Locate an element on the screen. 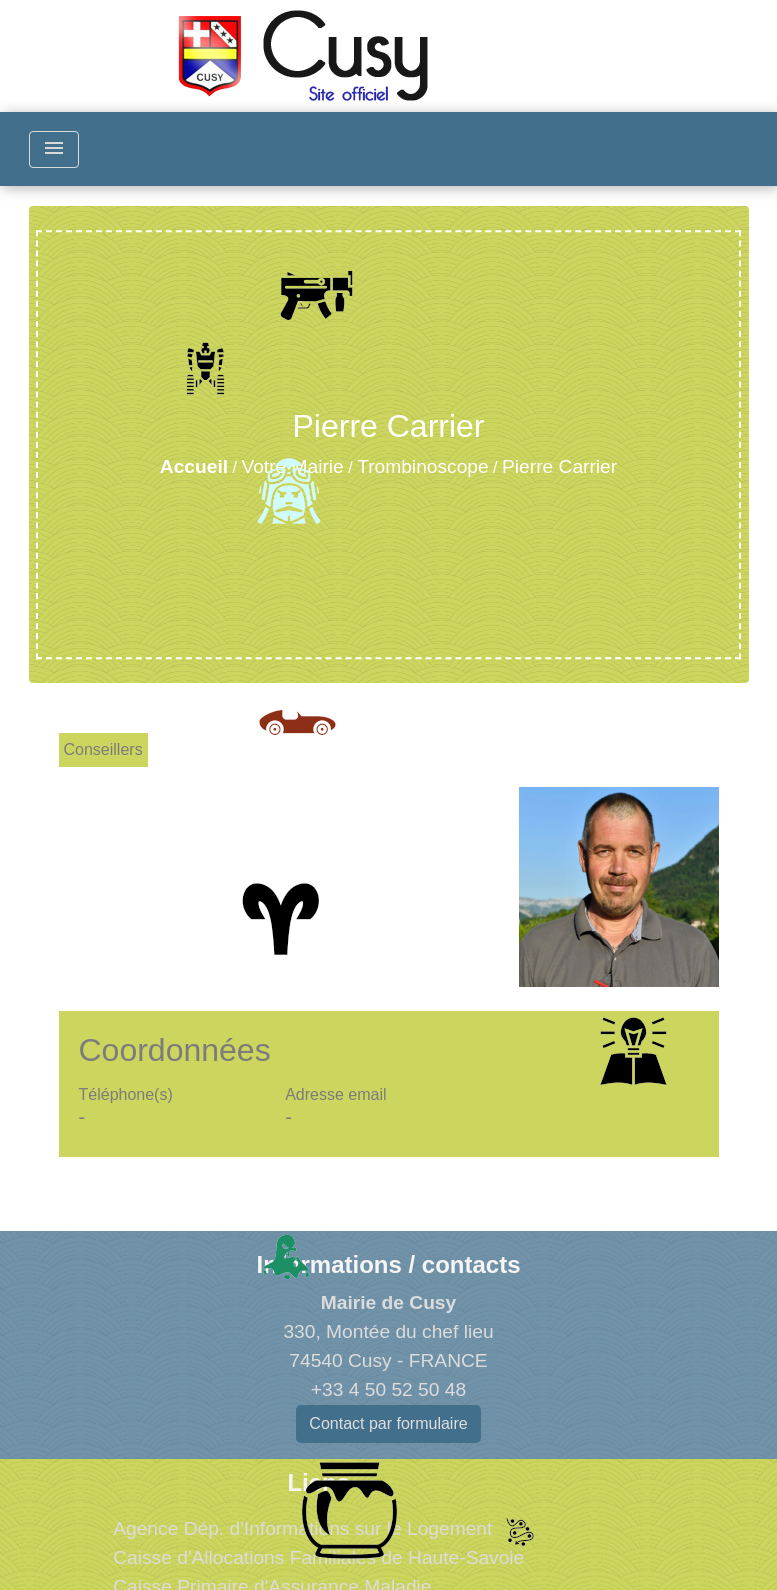 The height and width of the screenshot is (1590, 777). select the MP5K submachine gun is located at coordinates (316, 295).